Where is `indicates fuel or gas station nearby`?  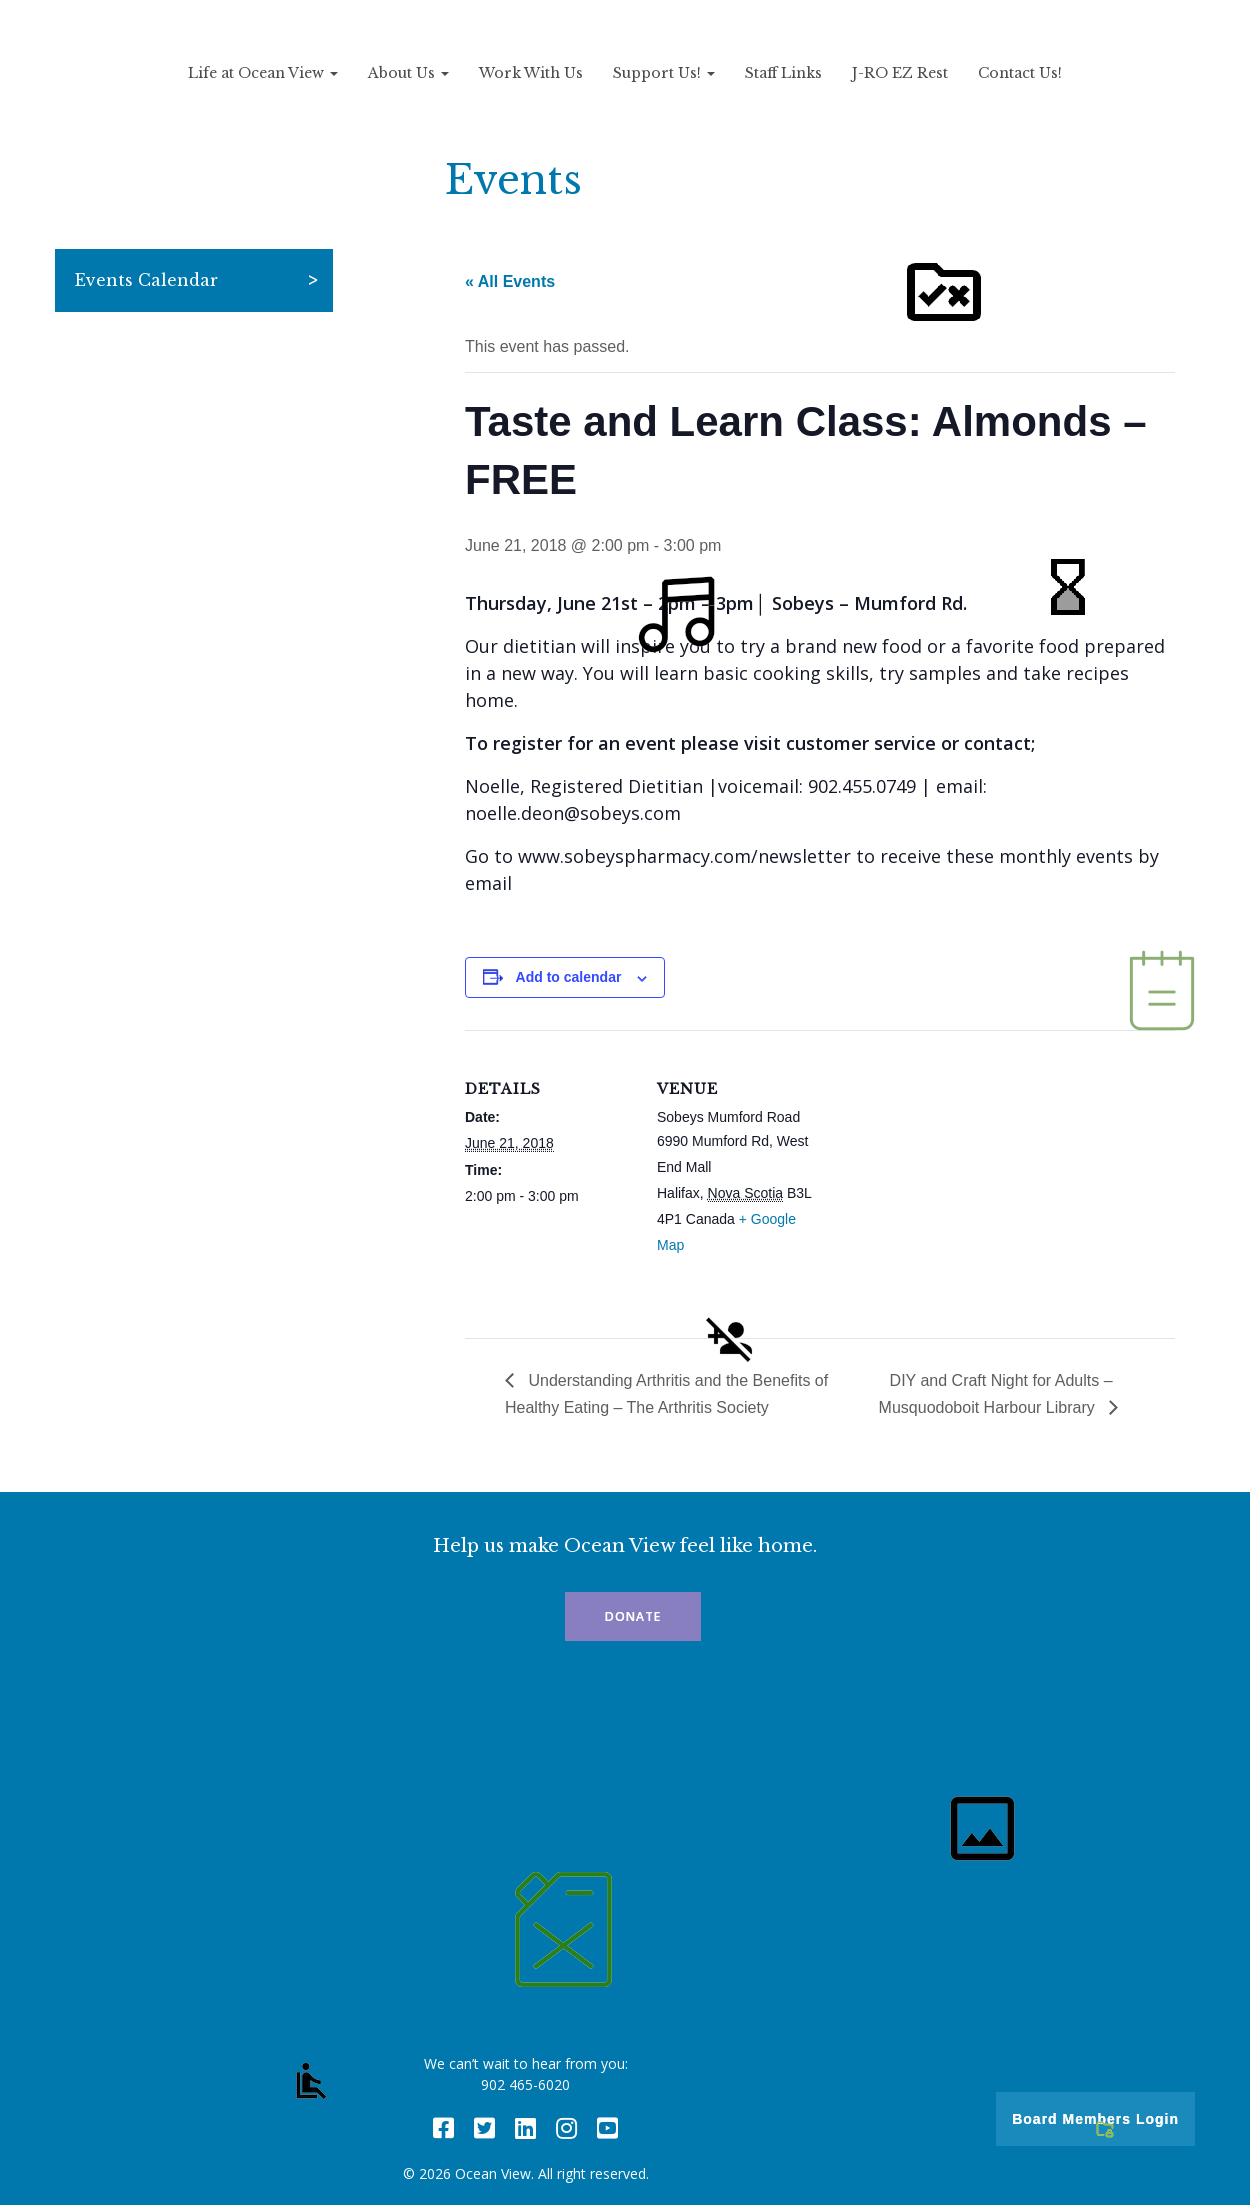 indicates fuel or gas station nearby is located at coordinates (563, 1929).